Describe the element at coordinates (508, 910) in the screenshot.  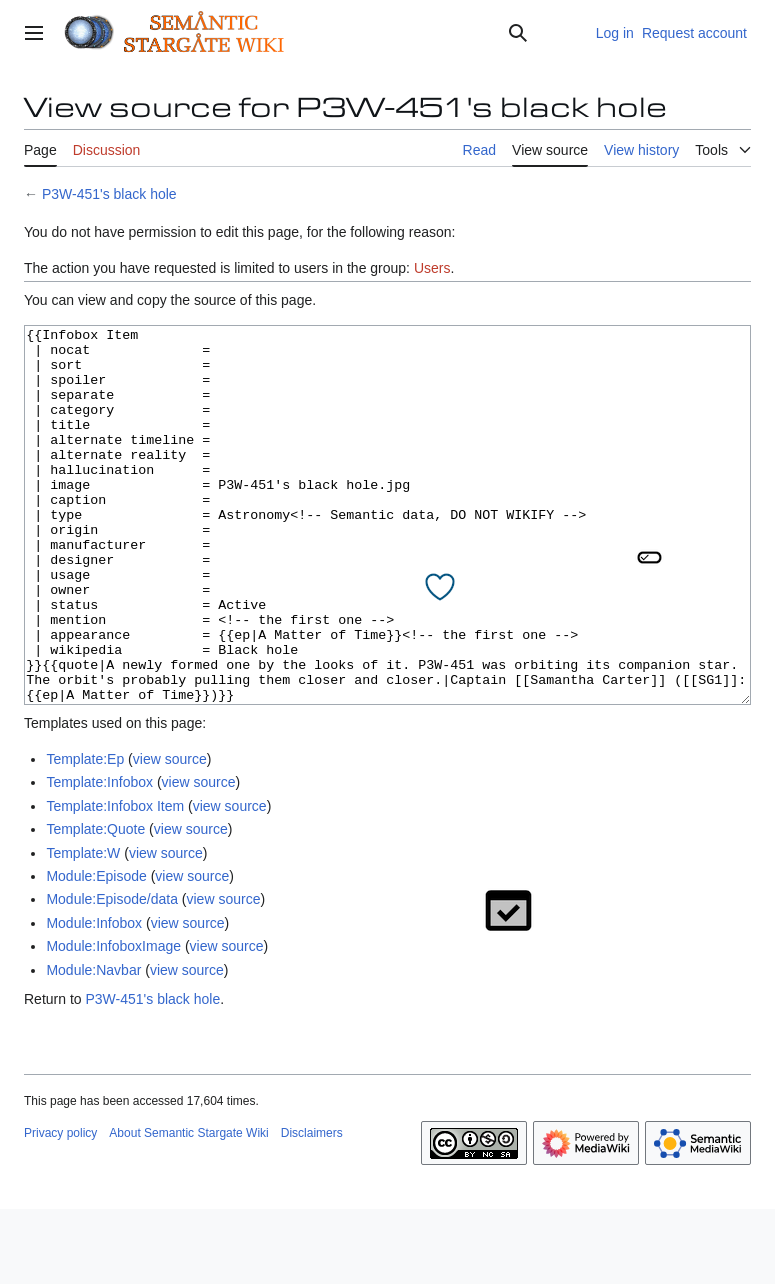
I see `indicates a verified domain or website` at that location.